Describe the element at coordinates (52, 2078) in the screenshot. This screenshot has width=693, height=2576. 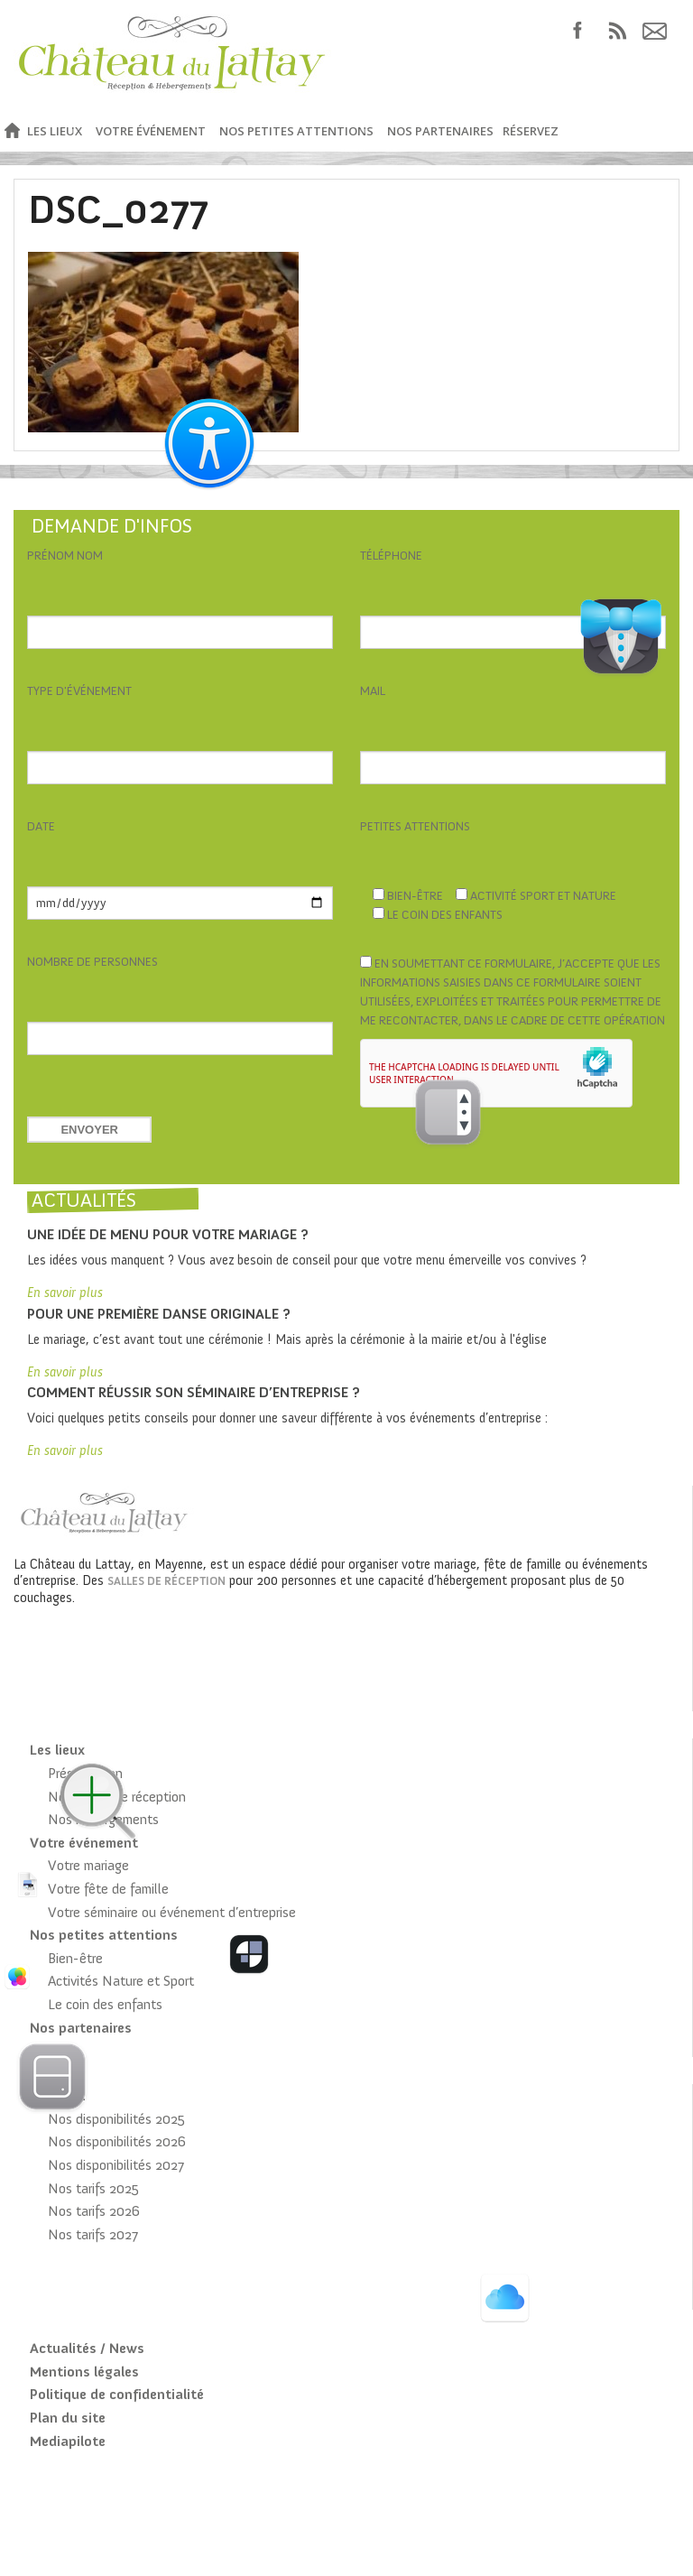
I see `access scanner device preferences` at that location.